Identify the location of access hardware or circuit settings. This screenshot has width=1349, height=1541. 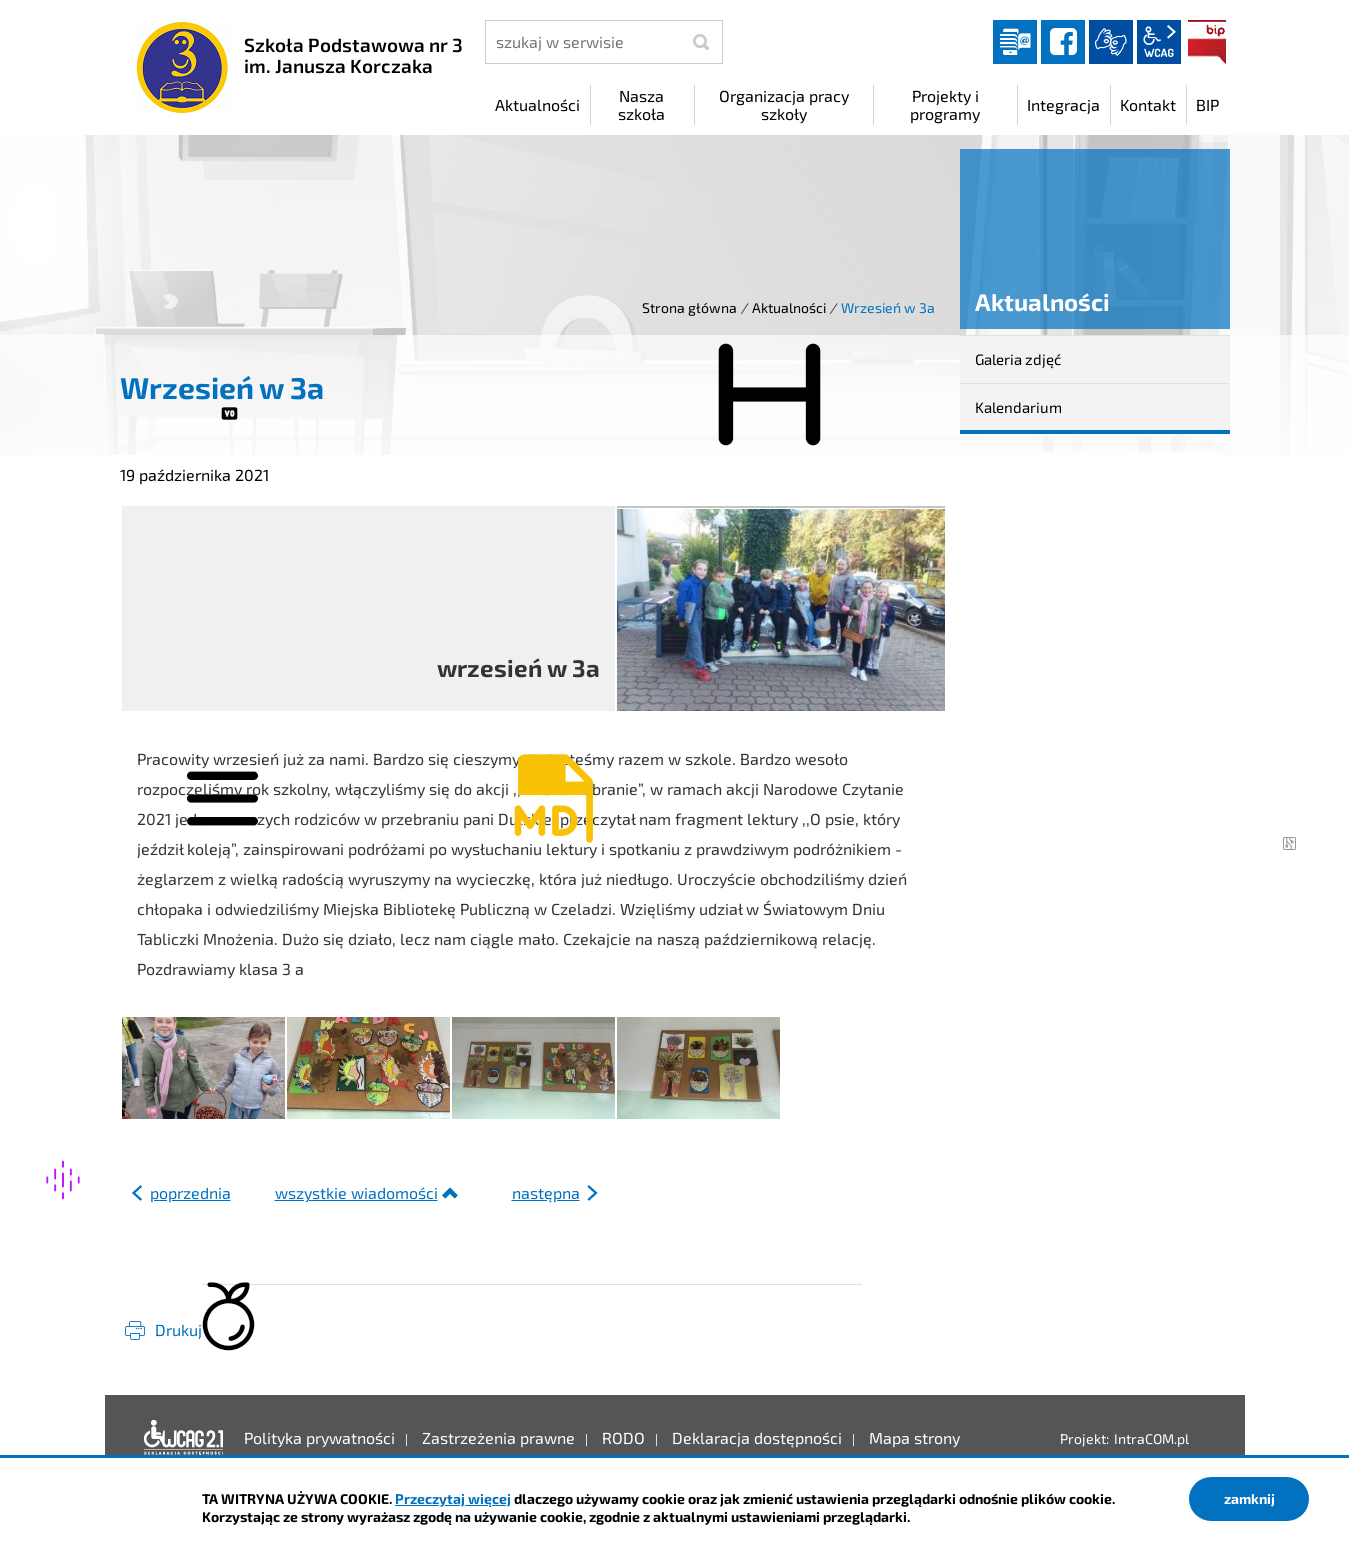
(1289, 843).